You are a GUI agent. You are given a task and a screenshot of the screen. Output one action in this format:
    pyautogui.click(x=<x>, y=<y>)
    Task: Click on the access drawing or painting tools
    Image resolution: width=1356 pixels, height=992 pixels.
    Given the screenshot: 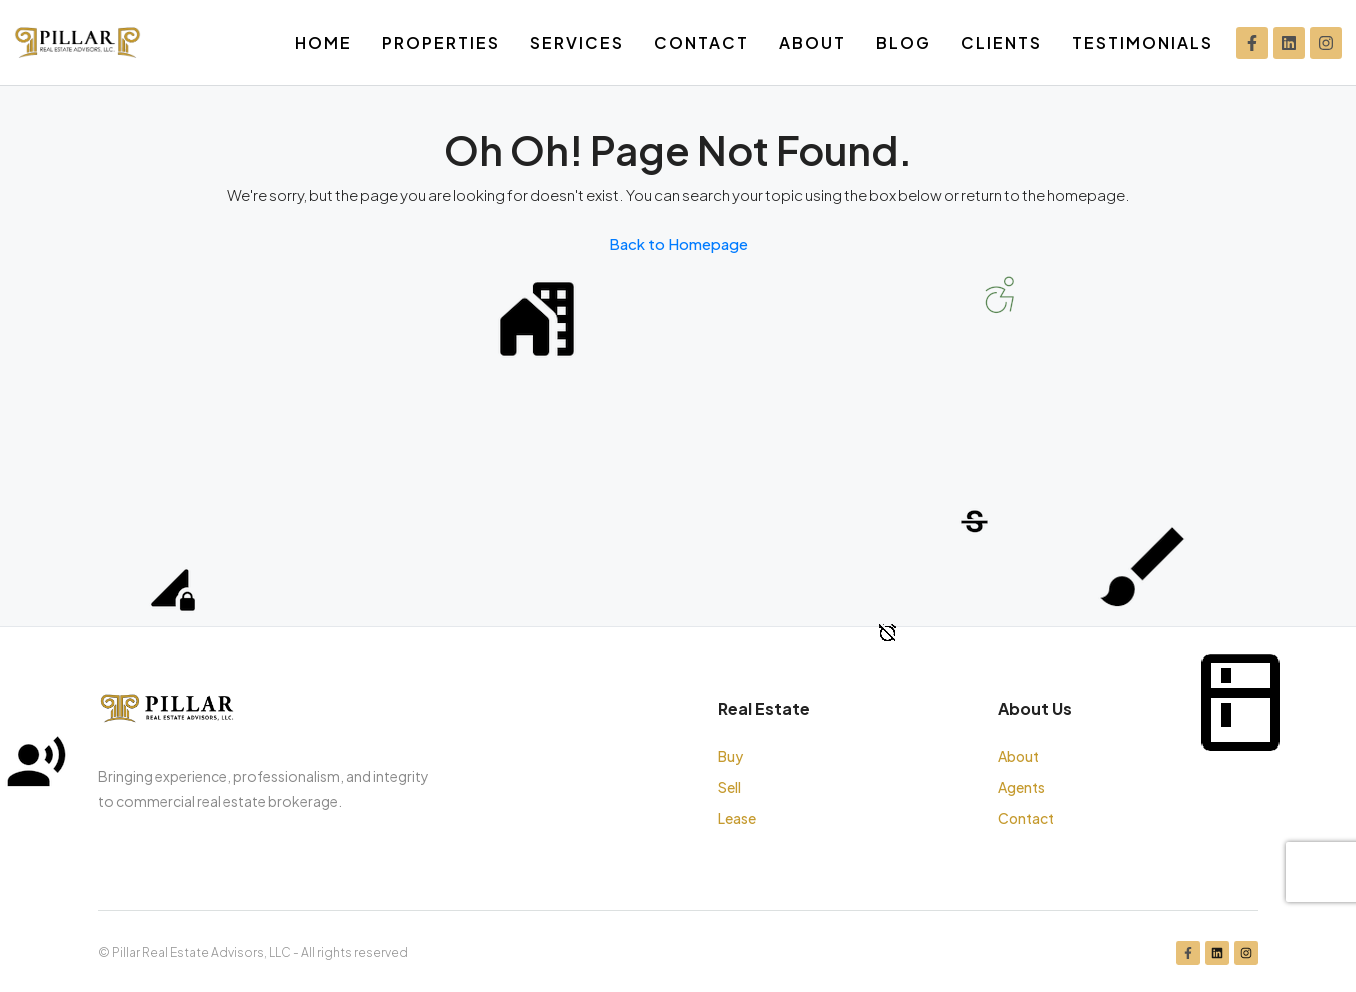 What is the action you would take?
    pyautogui.click(x=1143, y=567)
    